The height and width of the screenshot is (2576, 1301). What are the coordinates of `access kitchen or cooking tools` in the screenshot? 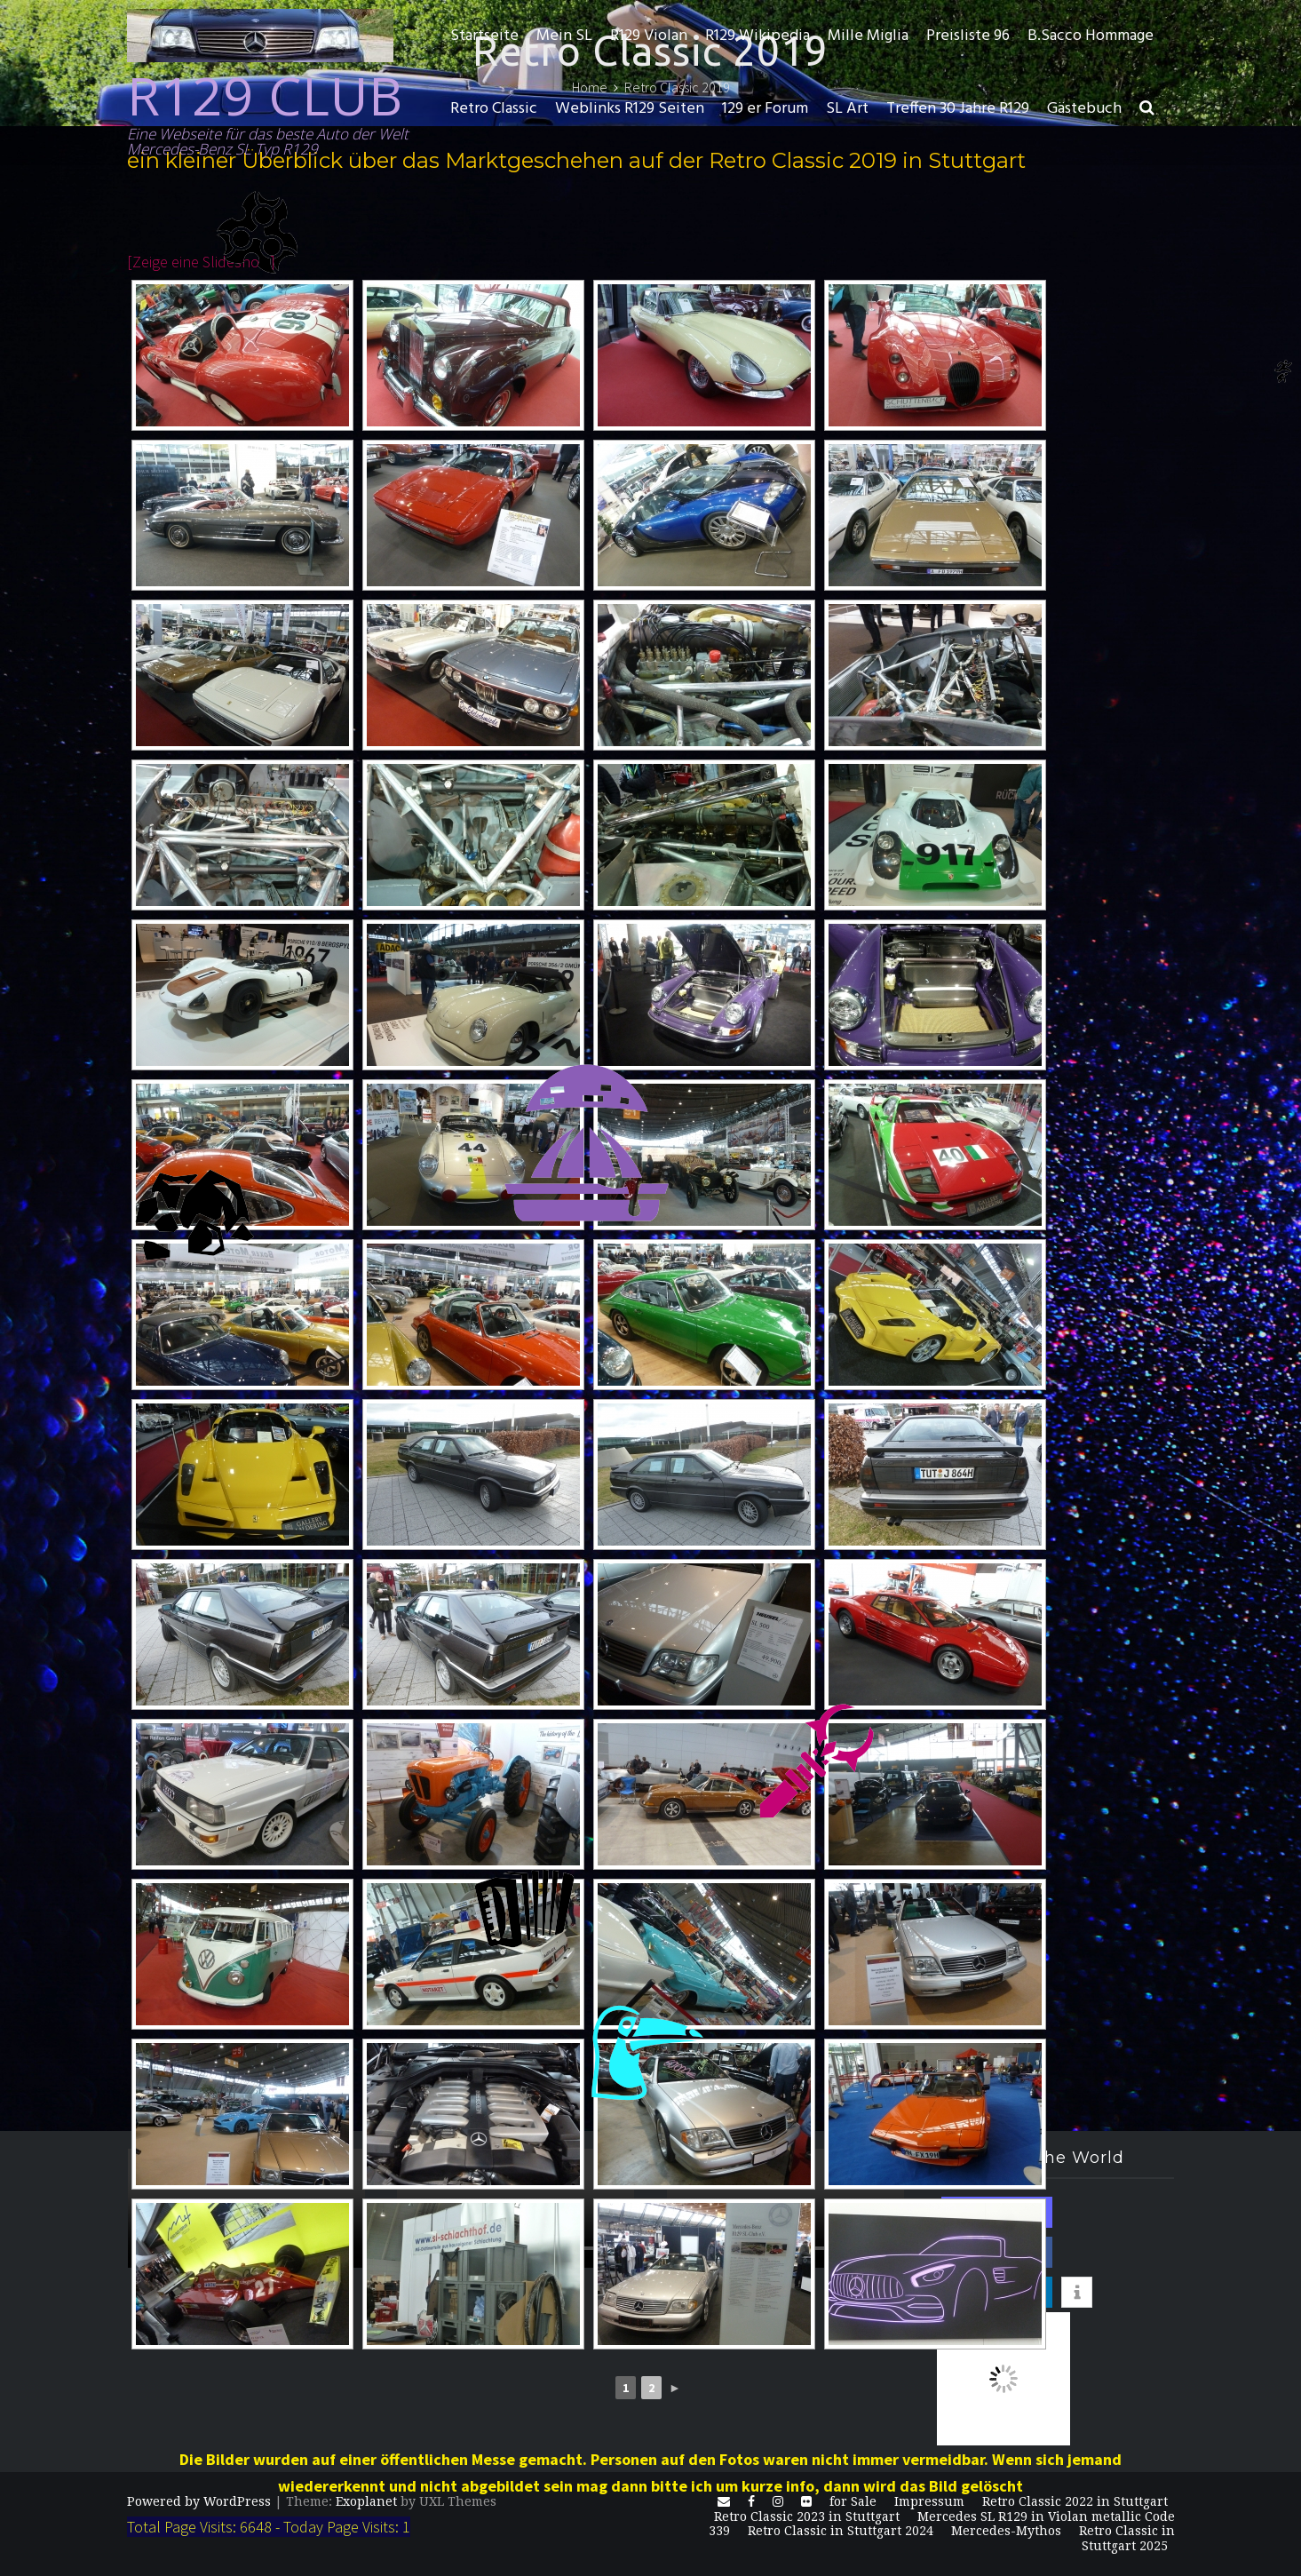 It's located at (586, 1142).